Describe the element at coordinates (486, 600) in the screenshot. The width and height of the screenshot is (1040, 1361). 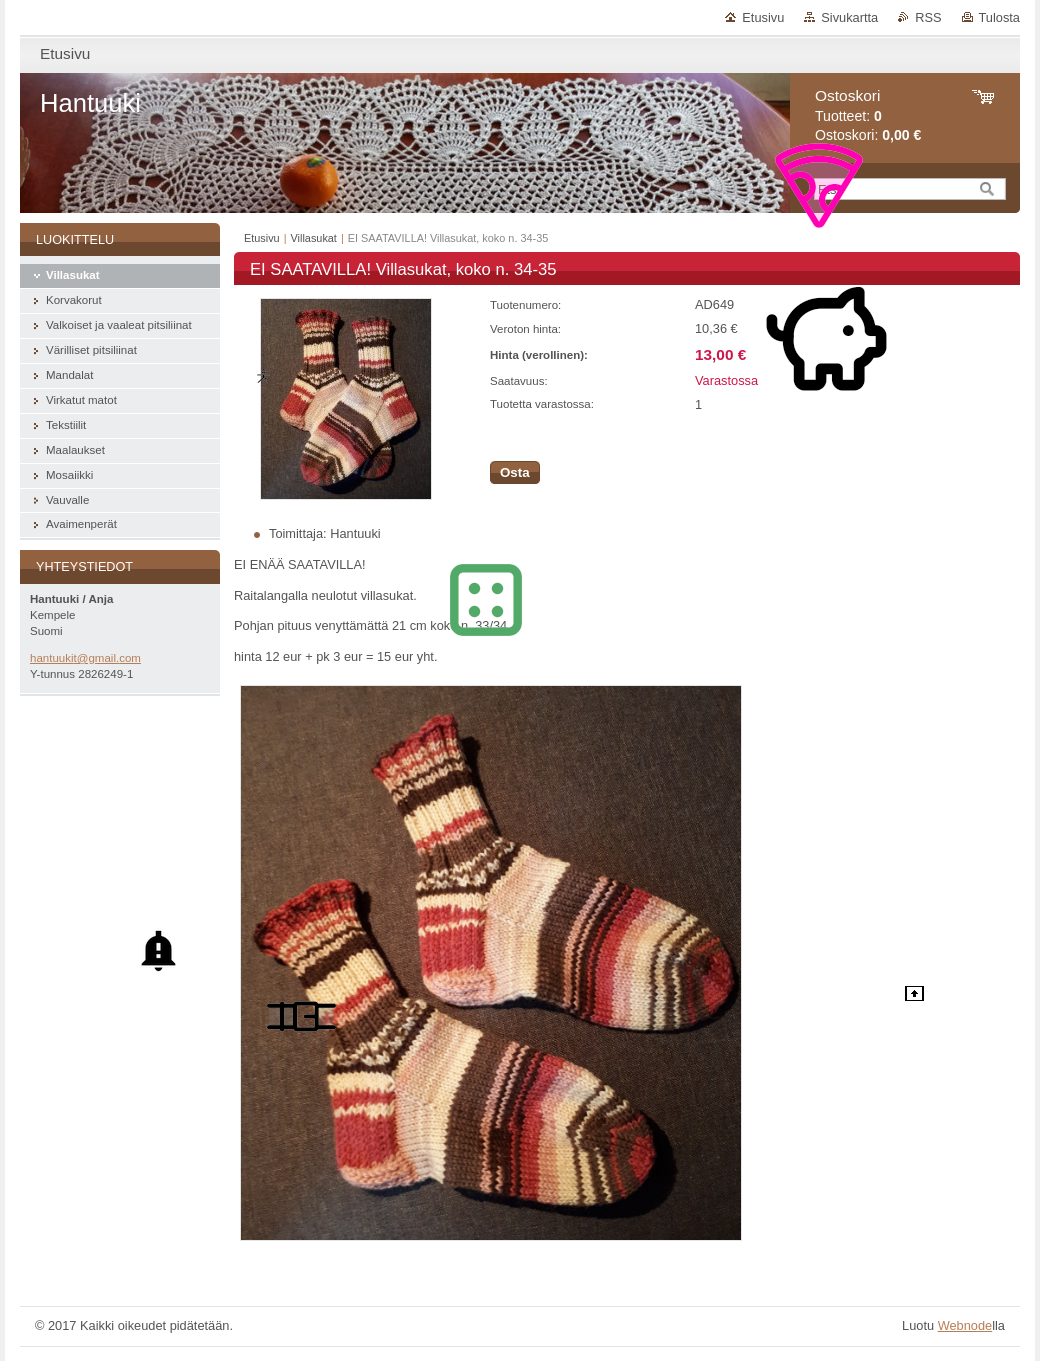
I see `roll or randomize a selection` at that location.